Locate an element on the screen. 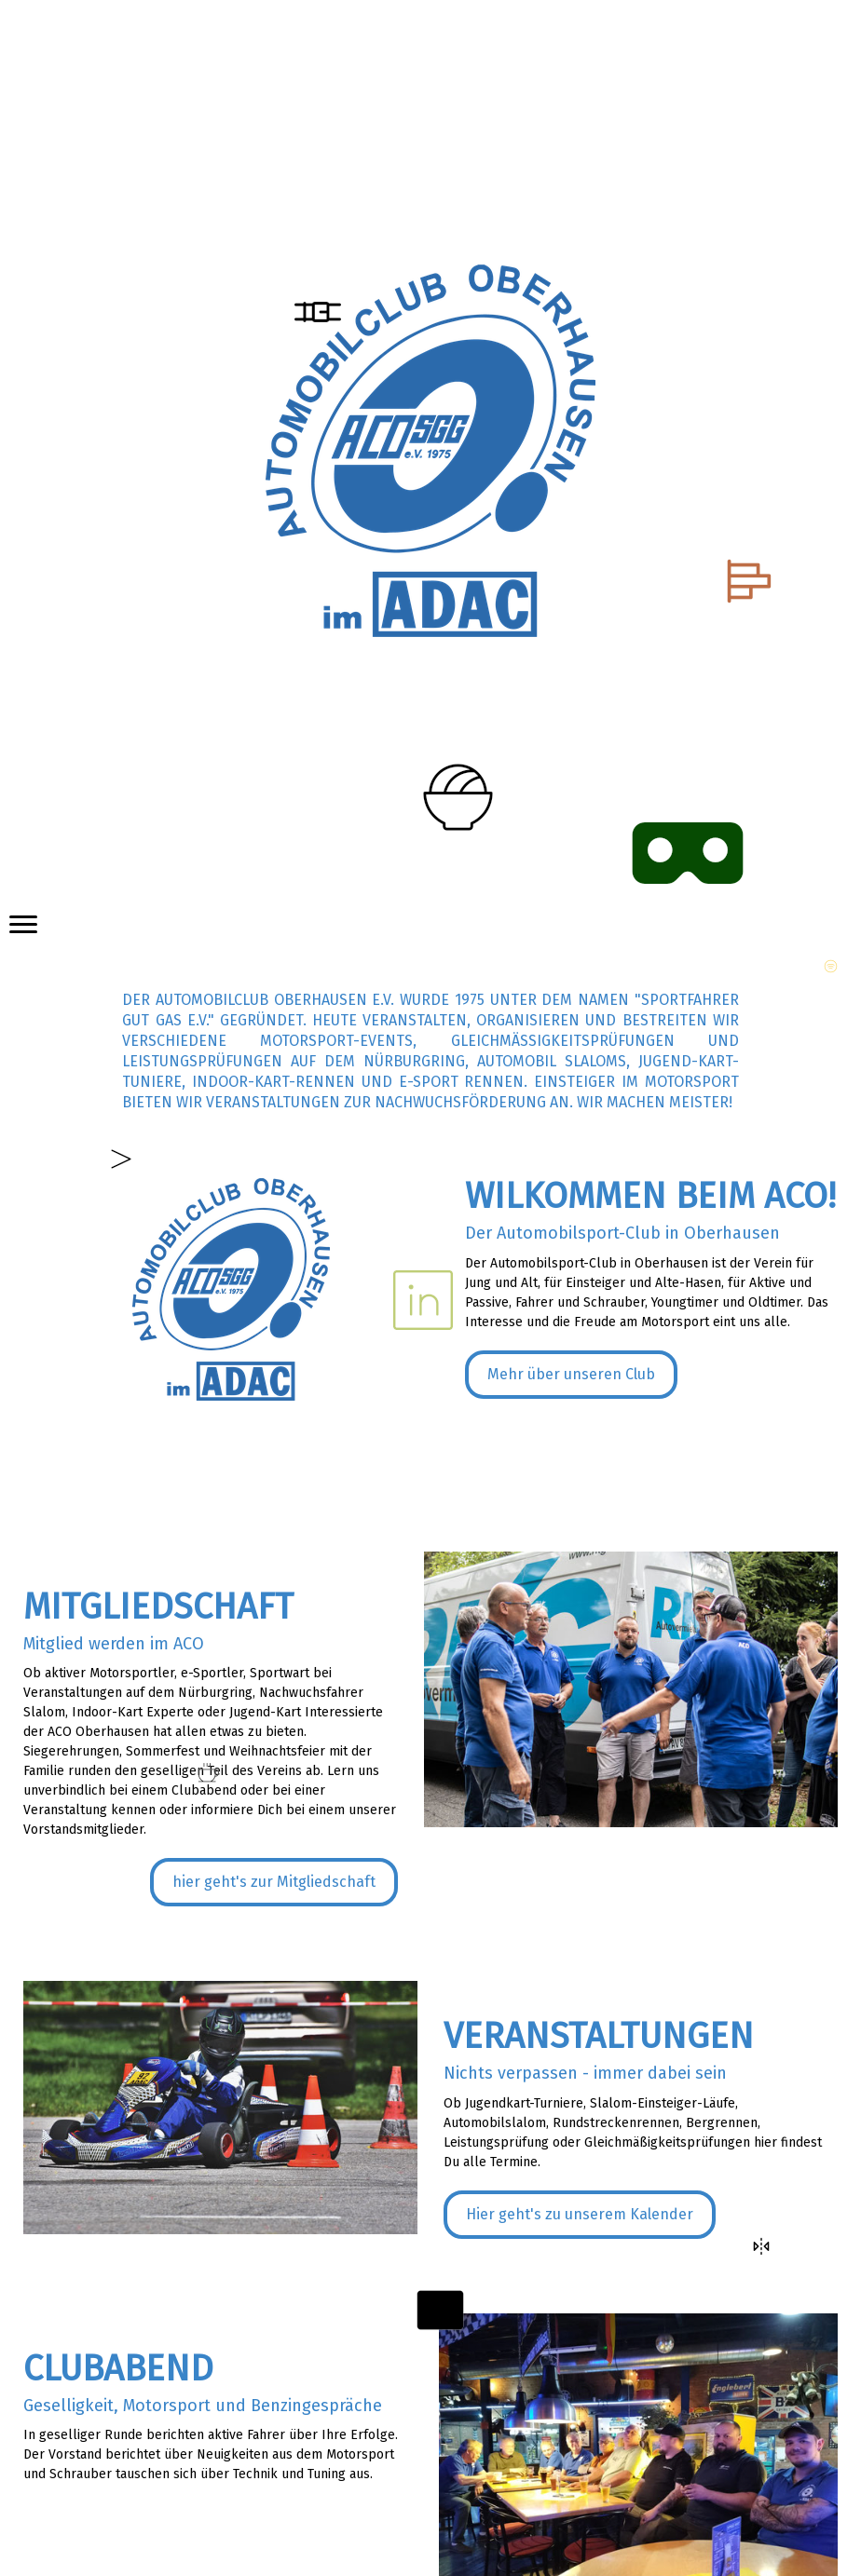 The width and height of the screenshot is (861, 2576). find nearby coffee shops or cafes is located at coordinates (208, 1773).